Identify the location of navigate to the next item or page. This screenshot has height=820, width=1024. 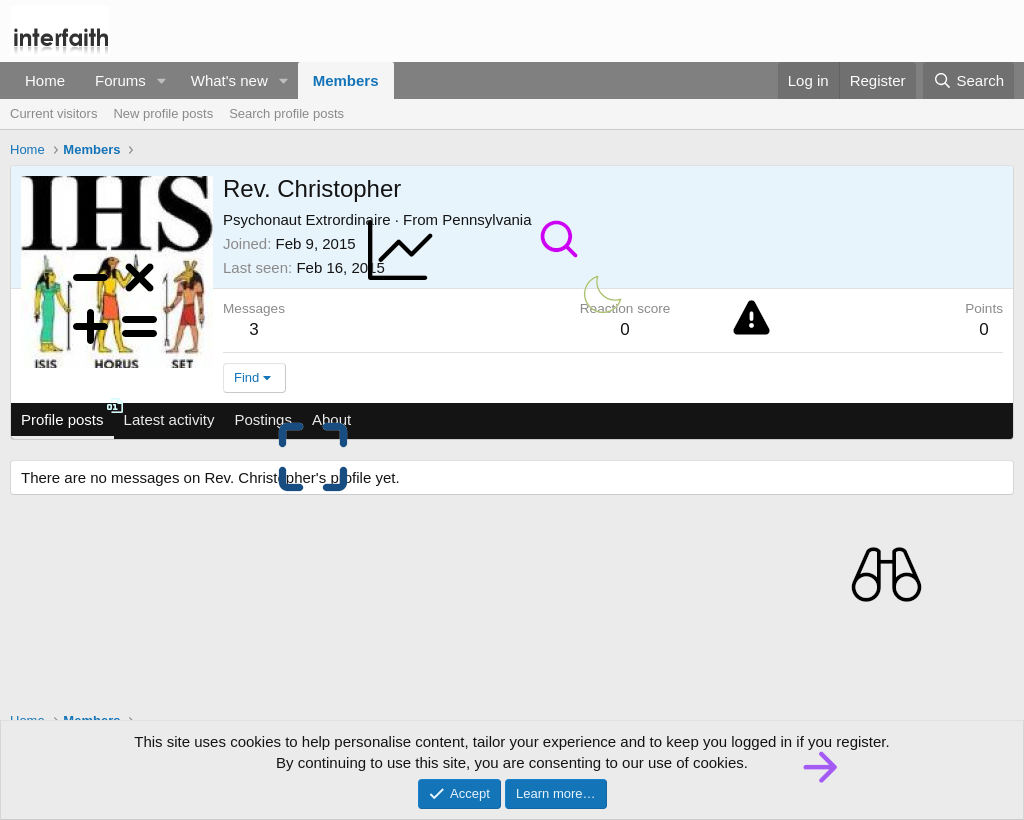
(819, 768).